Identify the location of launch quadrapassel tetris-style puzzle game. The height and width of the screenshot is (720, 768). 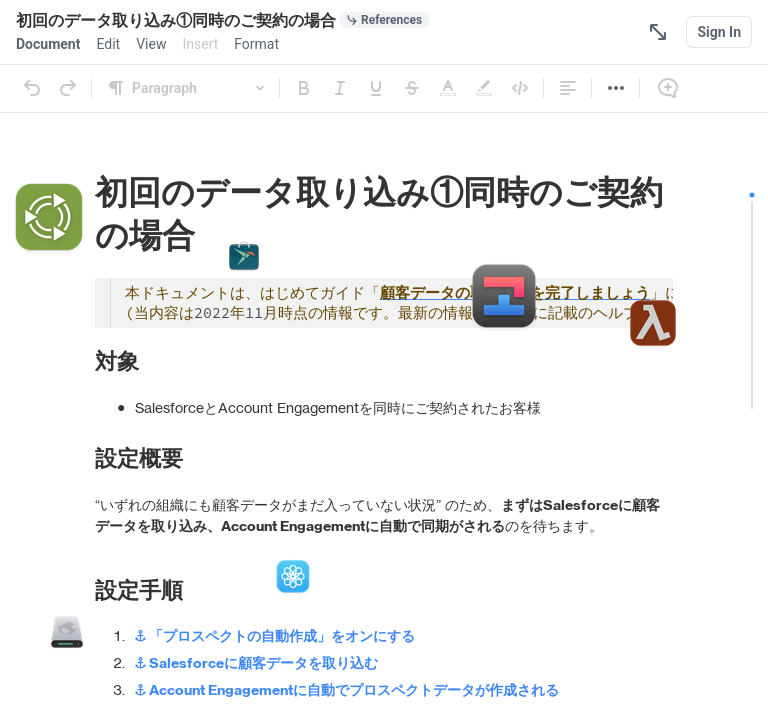
(504, 296).